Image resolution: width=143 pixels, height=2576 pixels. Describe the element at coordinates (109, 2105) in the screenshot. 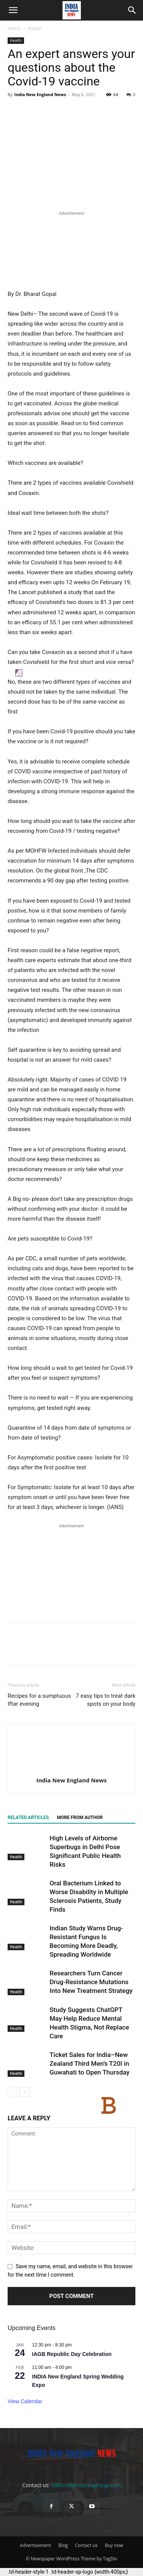

I see `braintree payment gateway integration` at that location.